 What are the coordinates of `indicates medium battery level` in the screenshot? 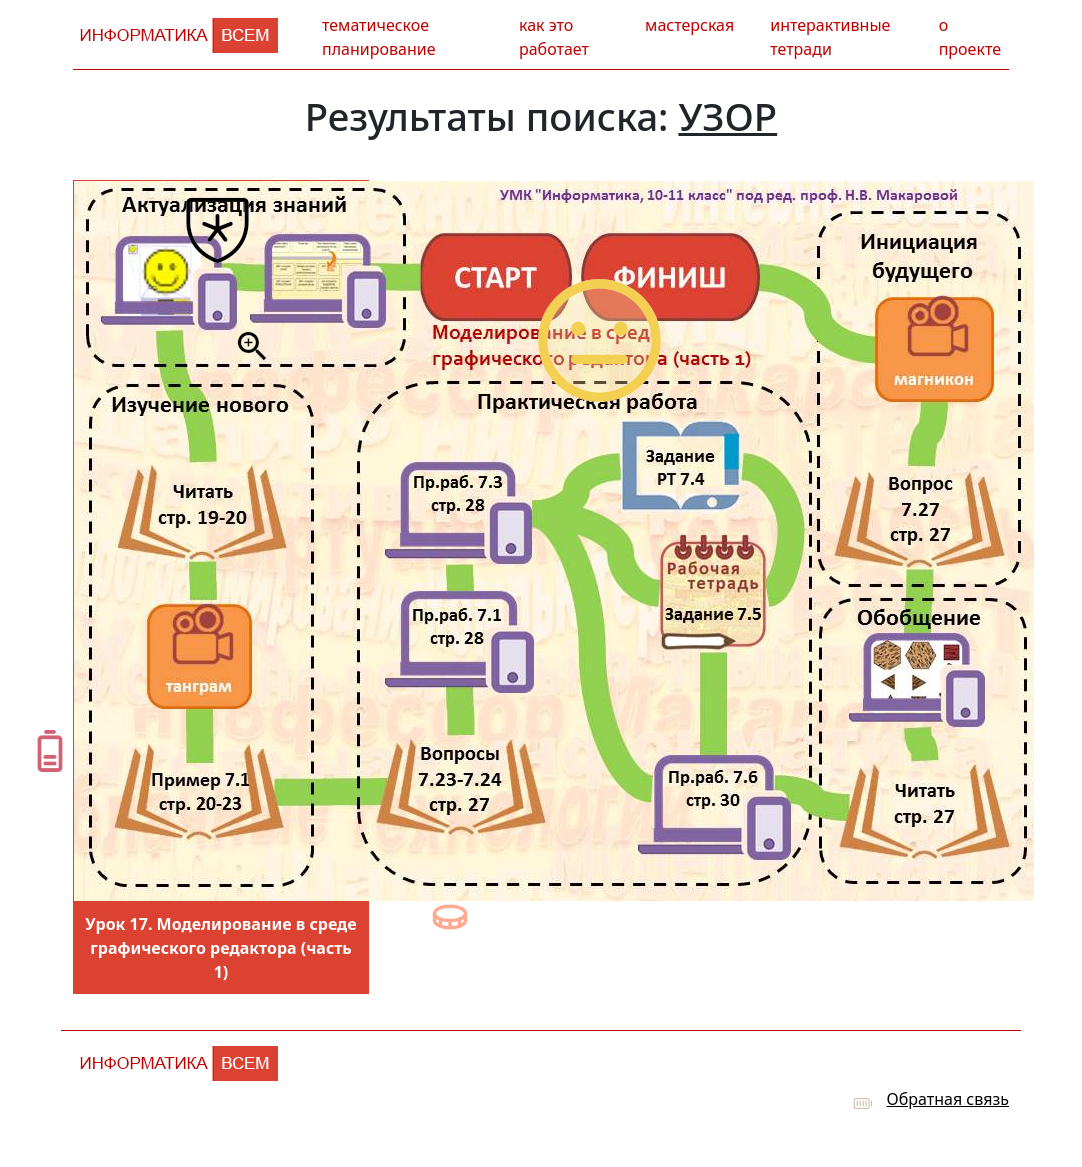 It's located at (50, 751).